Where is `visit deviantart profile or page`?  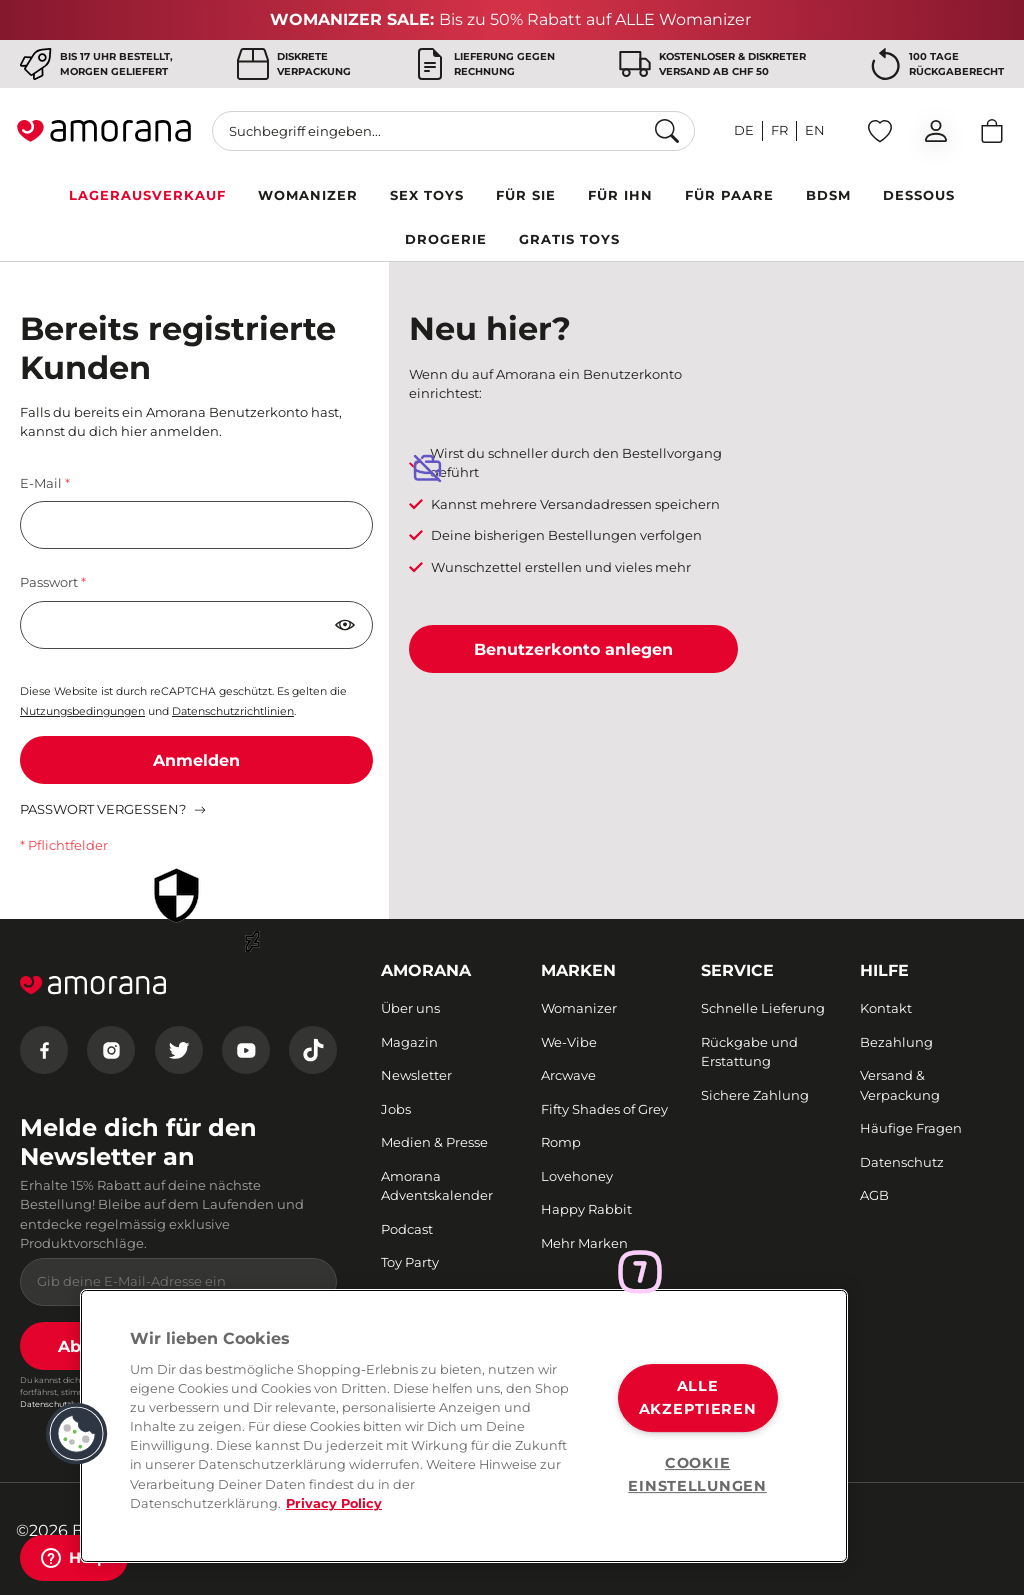
visit deviantart profile or page is located at coordinates (252, 941).